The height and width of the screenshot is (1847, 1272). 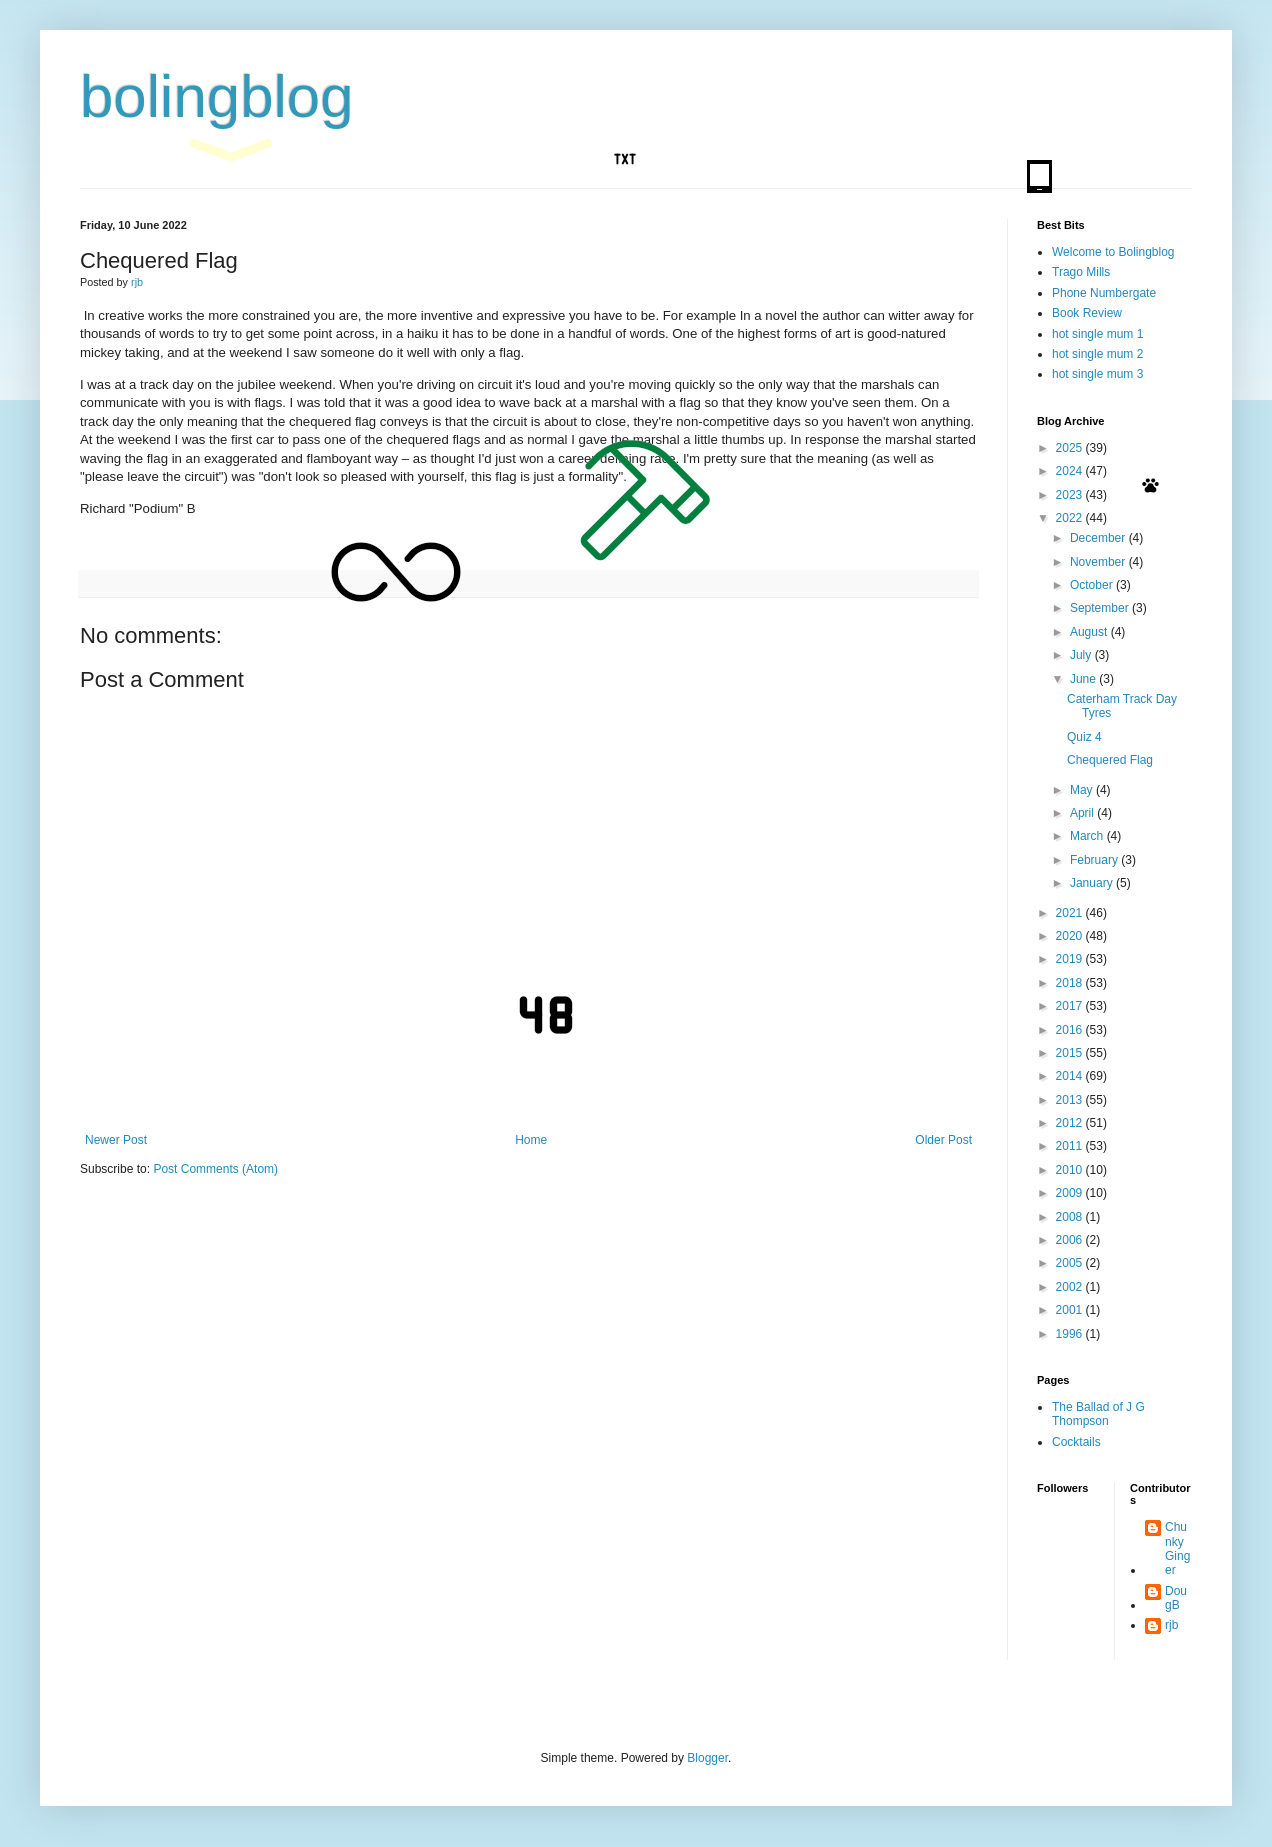 What do you see at coordinates (638, 502) in the screenshot?
I see `access tools or settings` at bounding box center [638, 502].